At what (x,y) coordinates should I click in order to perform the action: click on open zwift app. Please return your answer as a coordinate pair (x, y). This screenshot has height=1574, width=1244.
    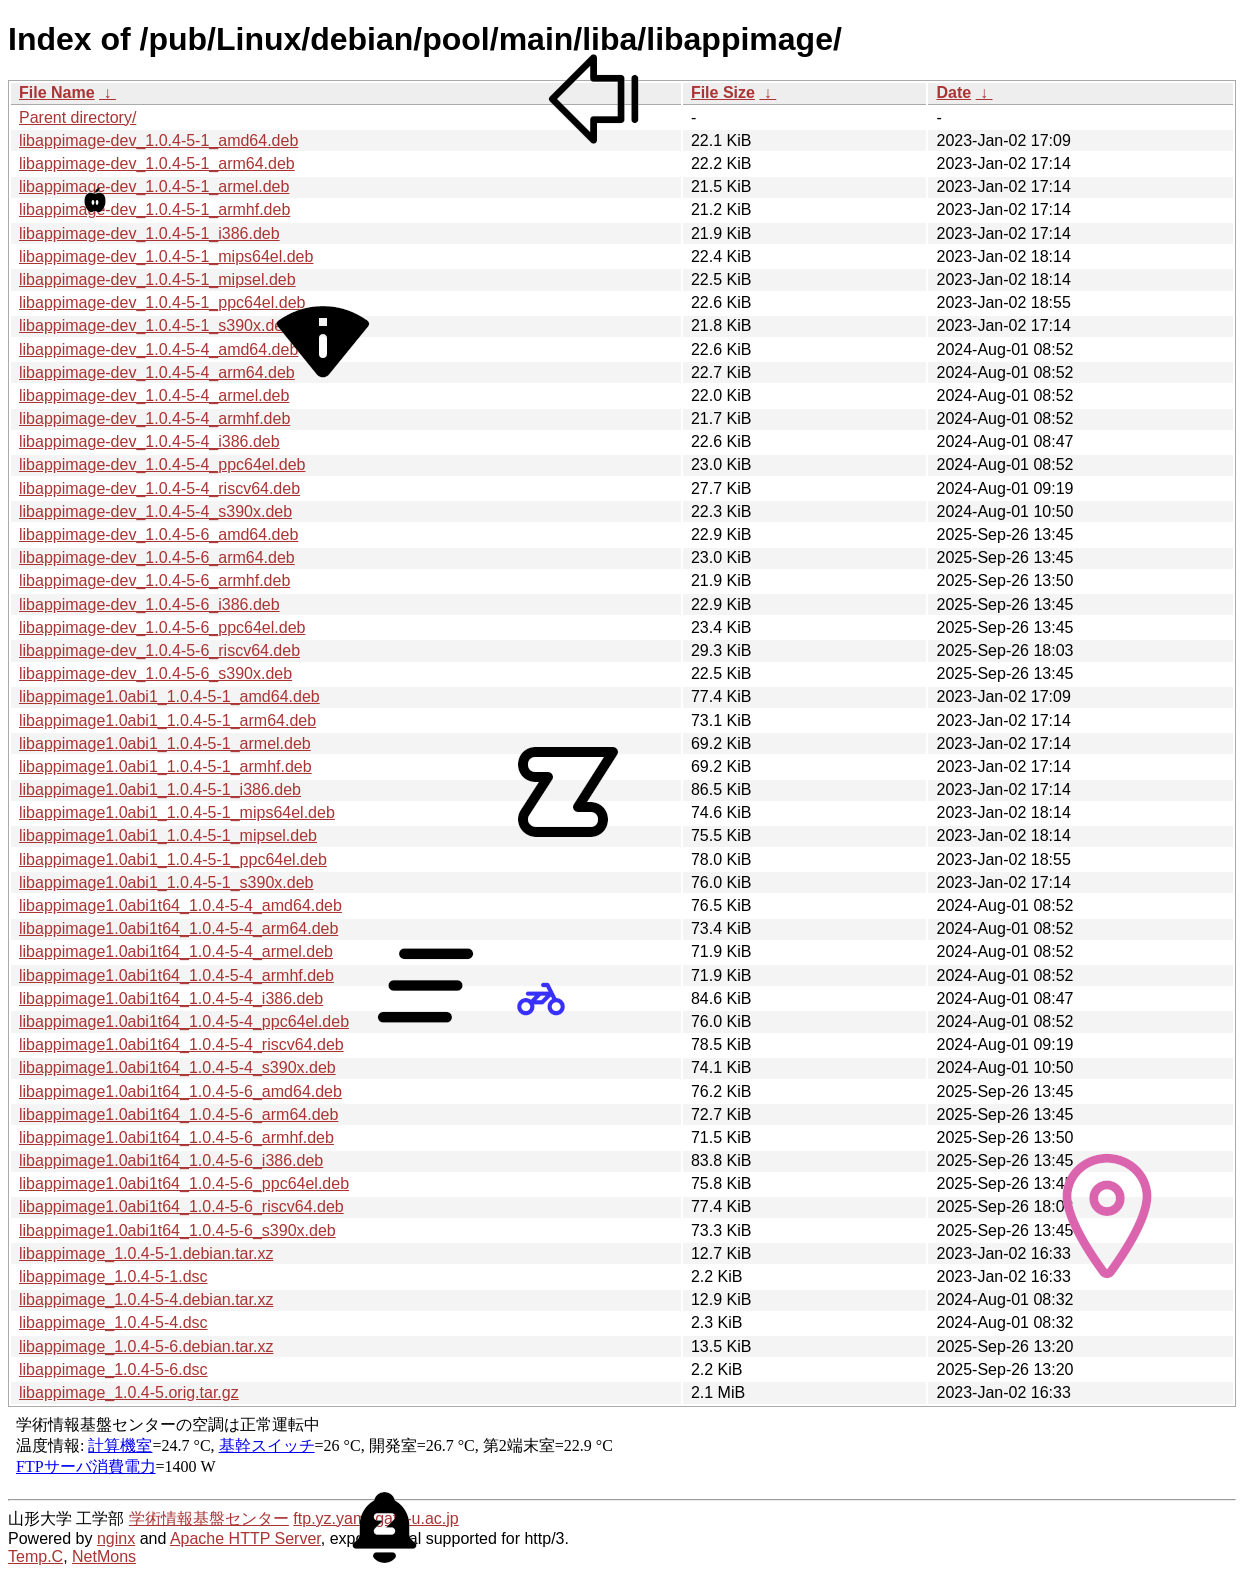
    Looking at the image, I should click on (568, 792).